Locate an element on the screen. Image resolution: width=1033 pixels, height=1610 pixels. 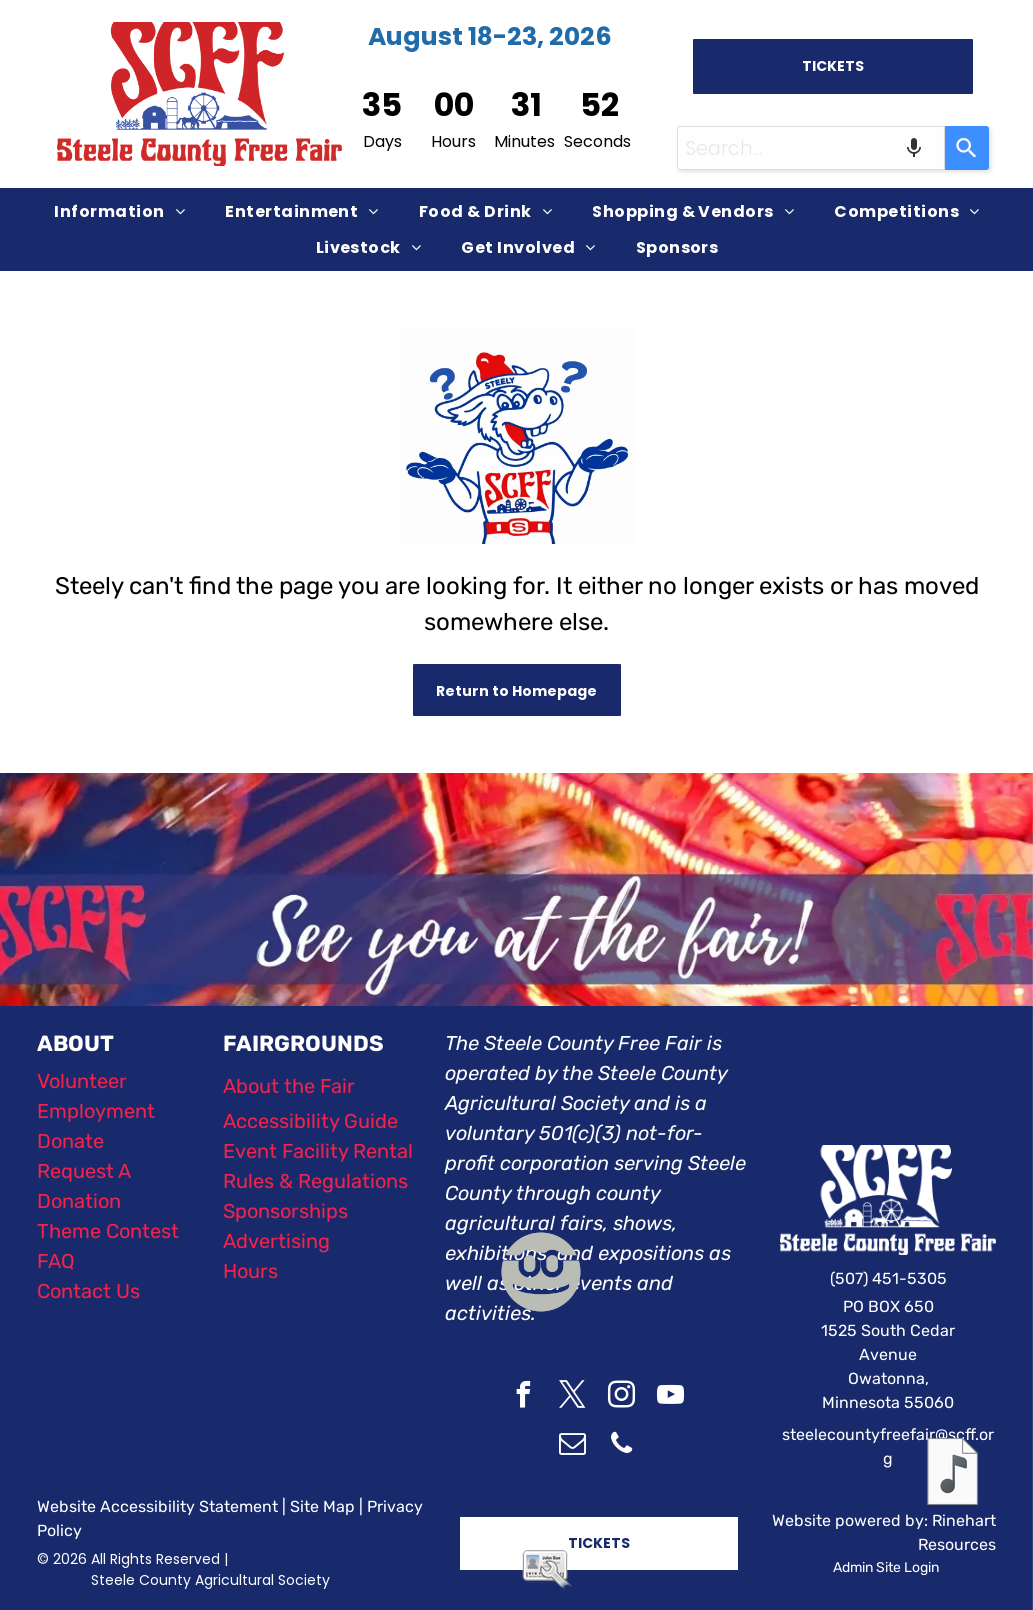
open an audio file is located at coordinates (952, 1471).